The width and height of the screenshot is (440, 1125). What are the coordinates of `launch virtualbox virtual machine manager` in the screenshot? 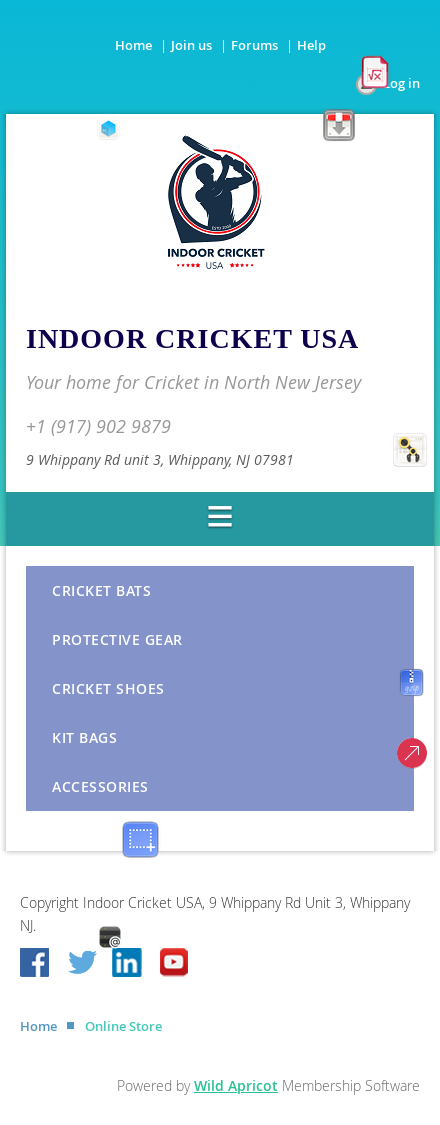 It's located at (108, 128).